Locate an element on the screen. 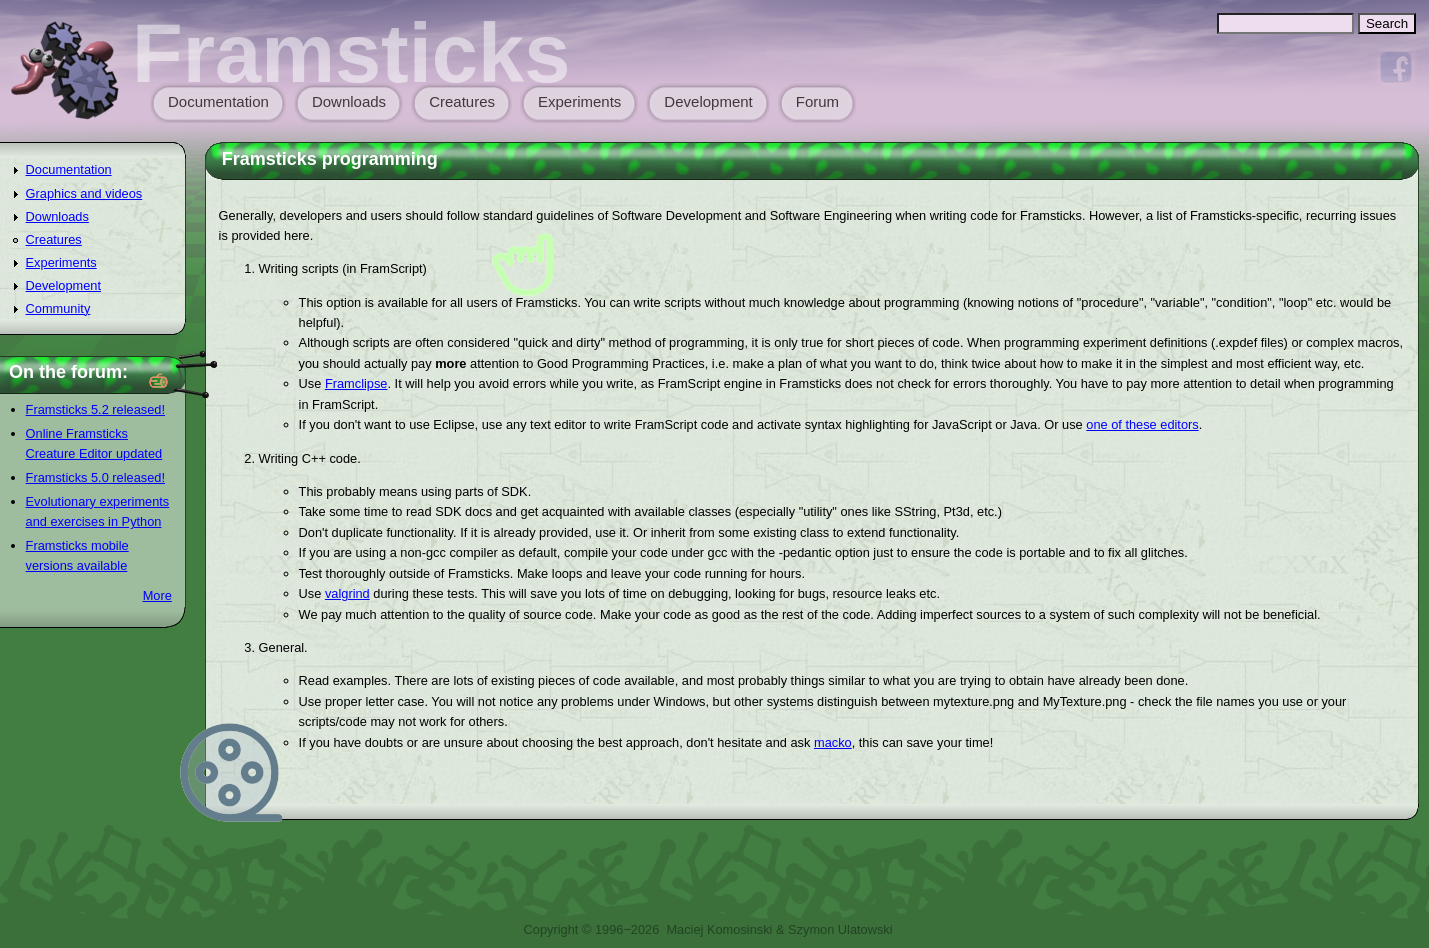 This screenshot has width=1429, height=948. view activity log or history is located at coordinates (158, 381).